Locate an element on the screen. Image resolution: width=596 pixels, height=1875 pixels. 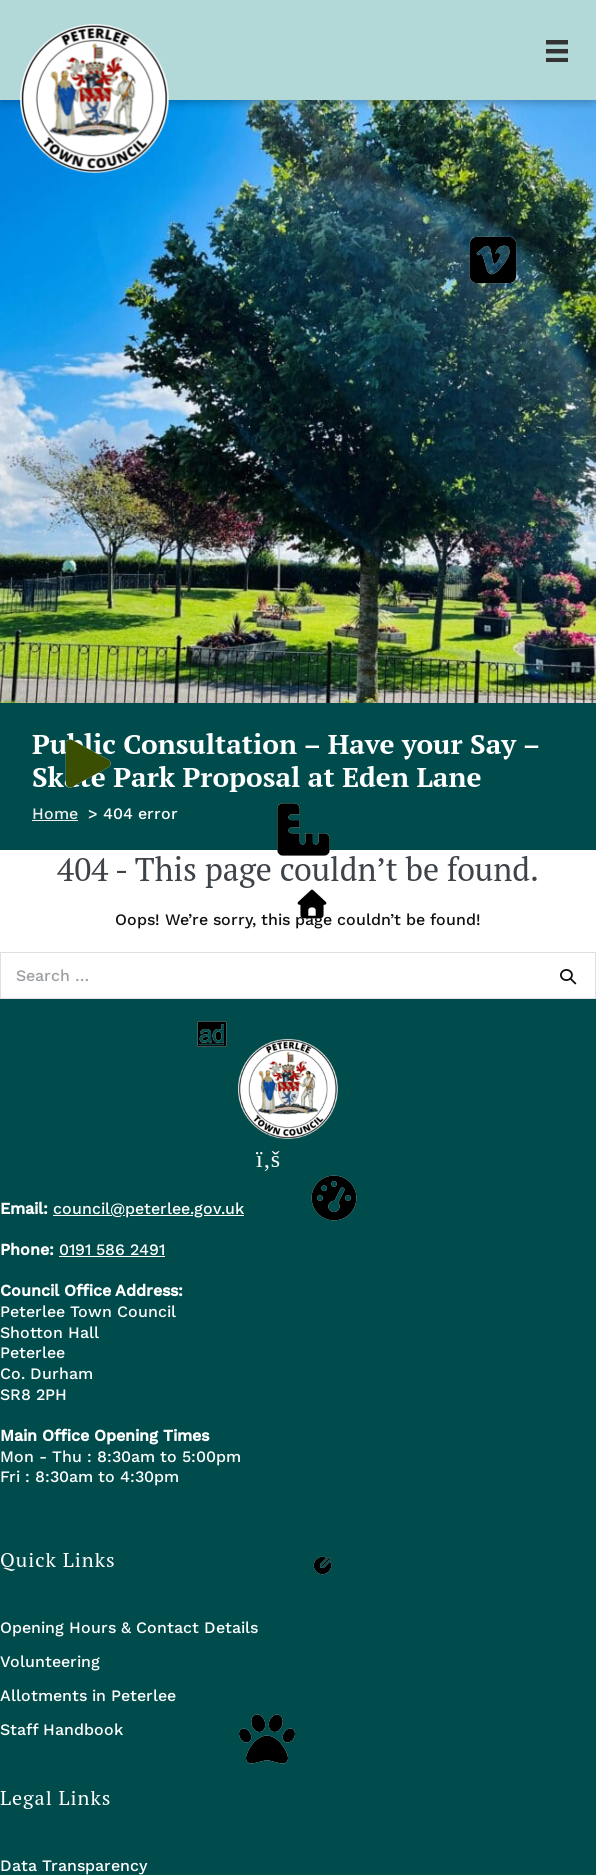
view performance or speed metrics is located at coordinates (334, 1198).